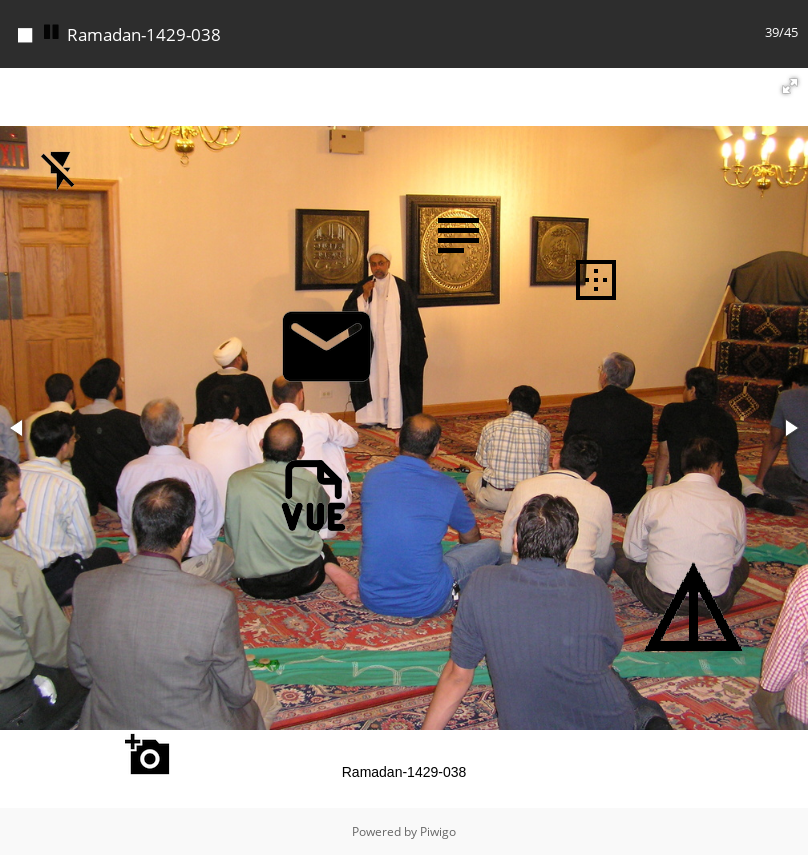  Describe the element at coordinates (596, 280) in the screenshot. I see `apply outer border to selected cells` at that location.